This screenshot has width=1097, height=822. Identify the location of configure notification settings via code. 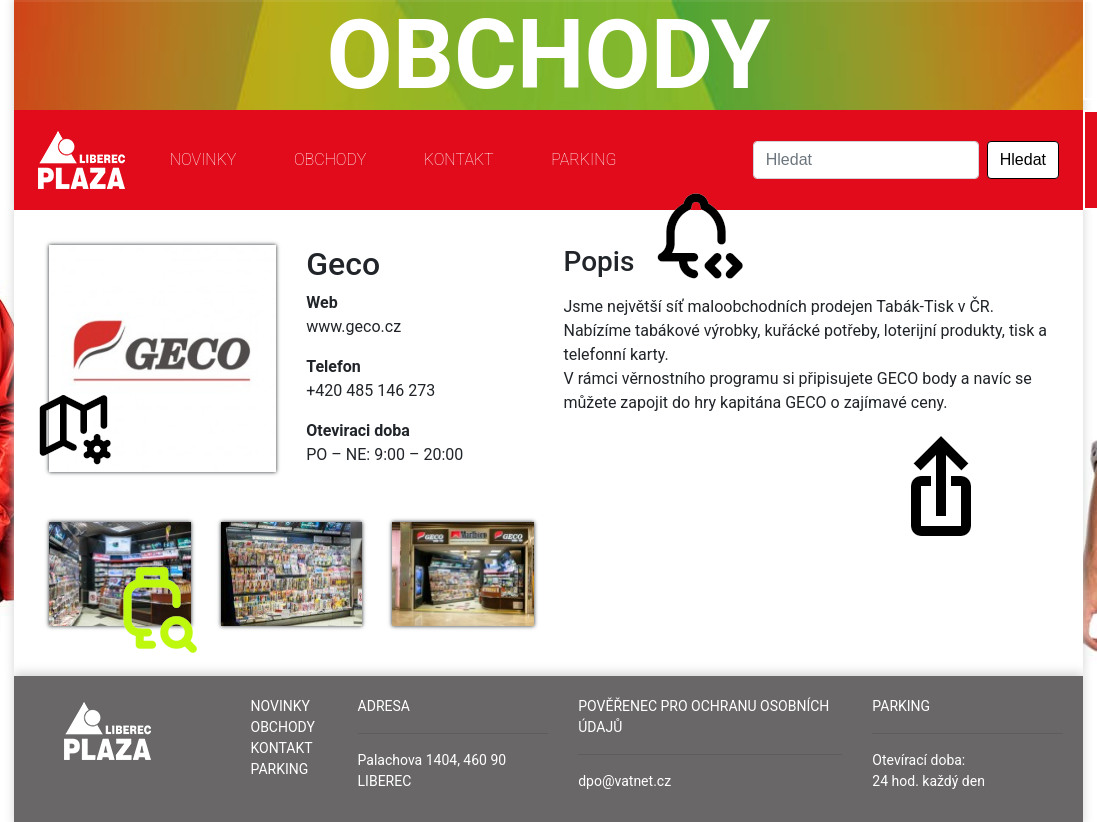
(696, 236).